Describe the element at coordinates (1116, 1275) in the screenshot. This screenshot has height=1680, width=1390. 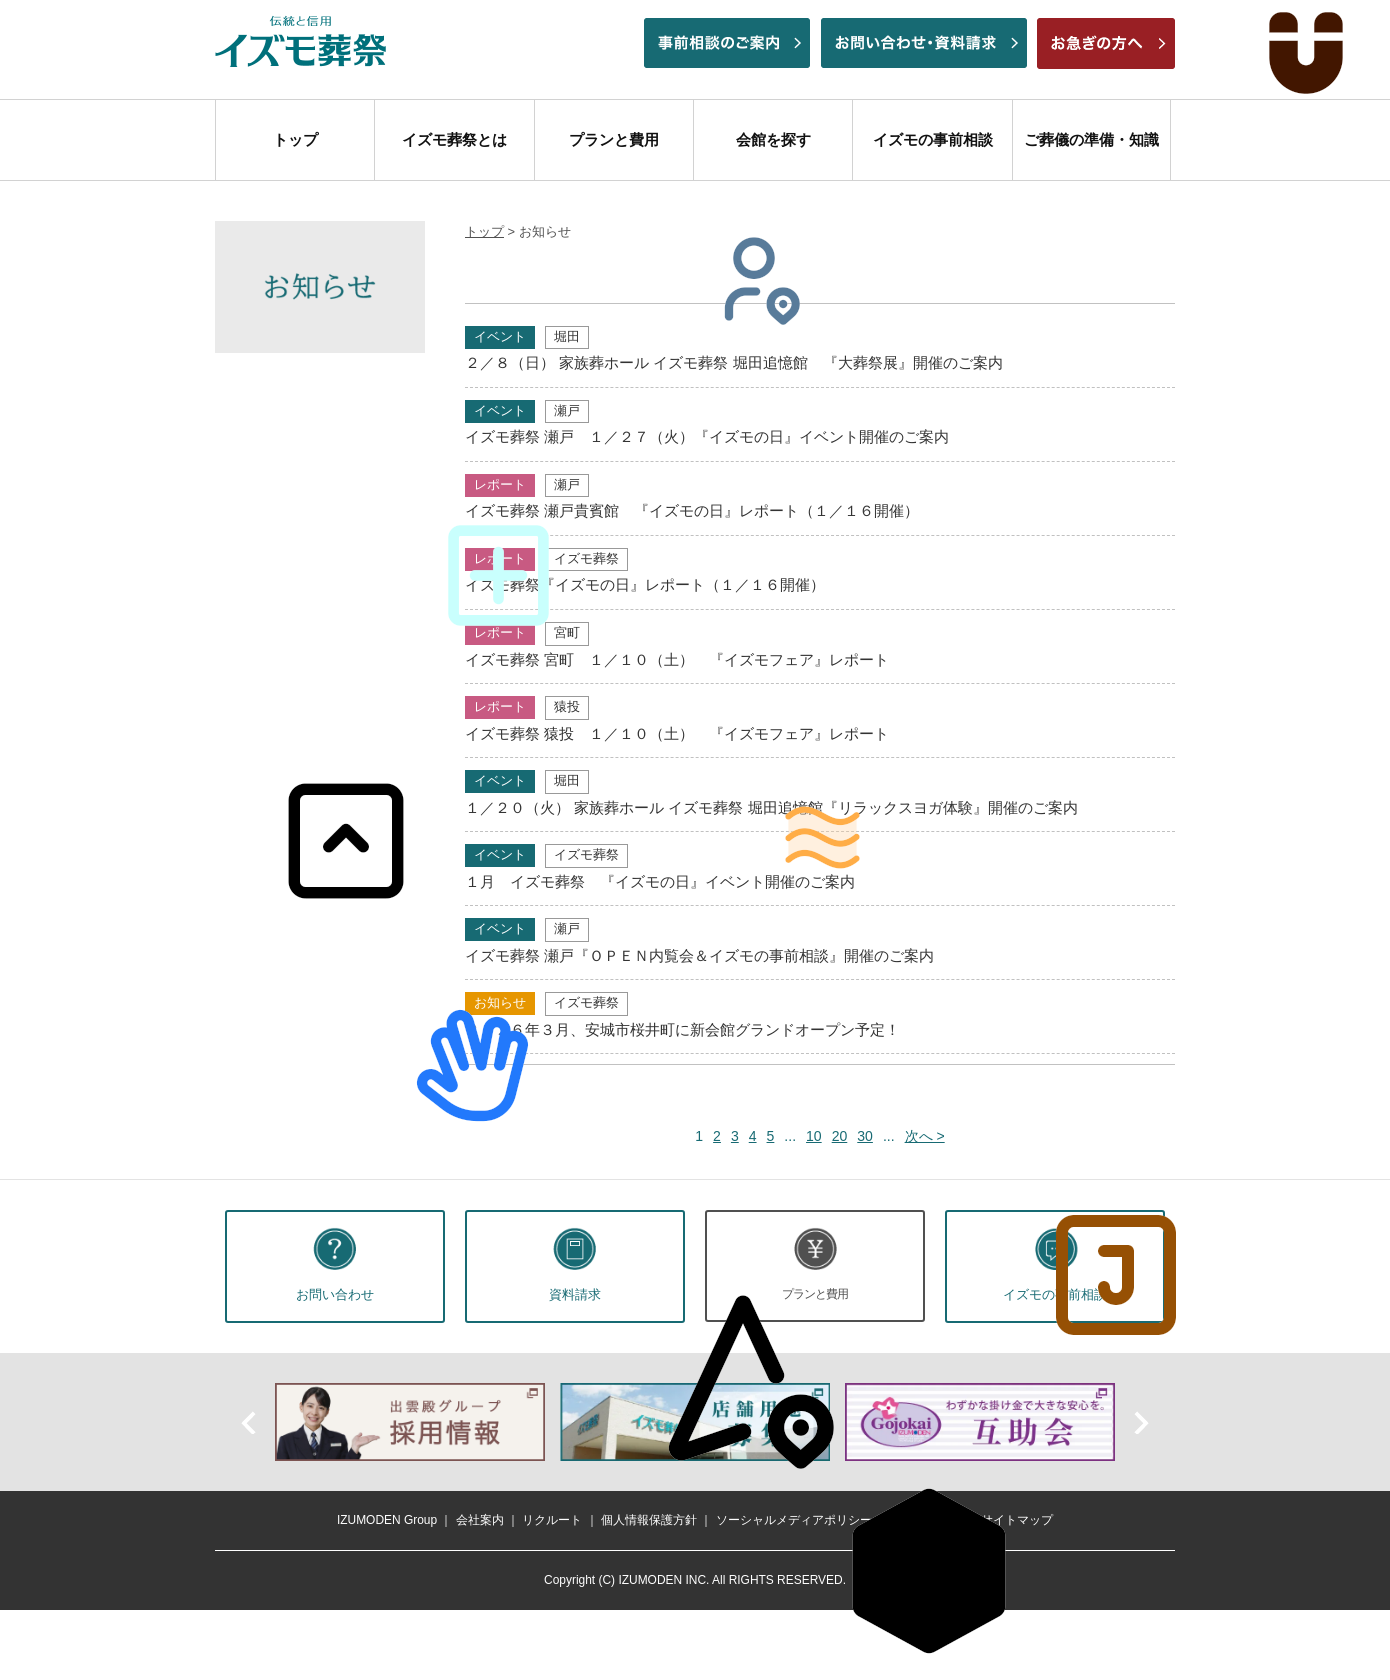
I see `represents the letter J in a menu or keyboard interface` at that location.